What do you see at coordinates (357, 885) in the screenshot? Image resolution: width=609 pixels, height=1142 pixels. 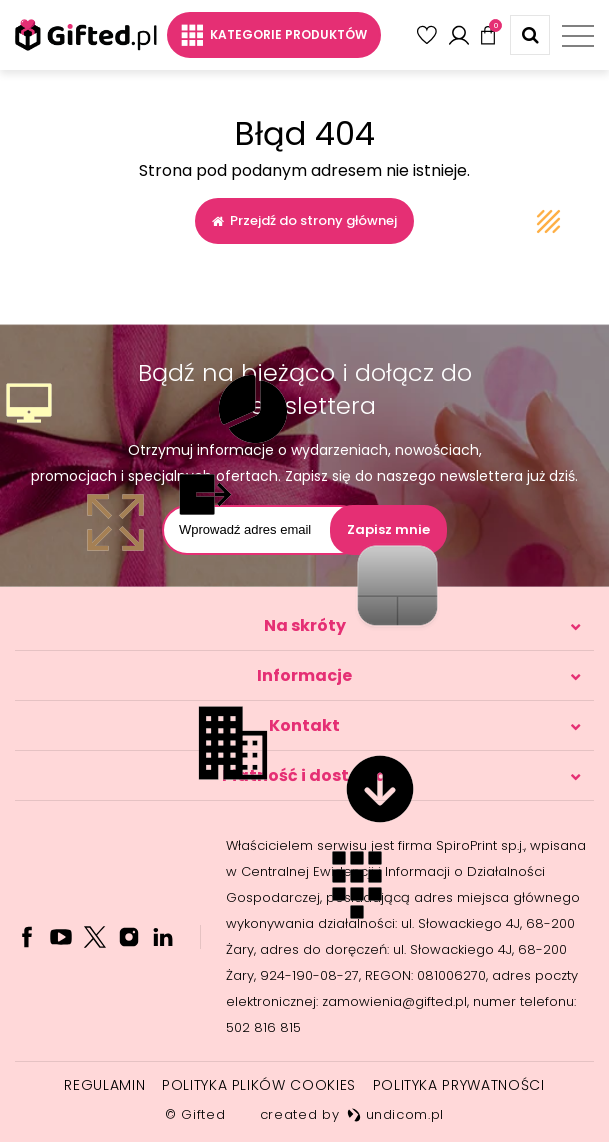 I see `open the dial pad to enter a number` at bounding box center [357, 885].